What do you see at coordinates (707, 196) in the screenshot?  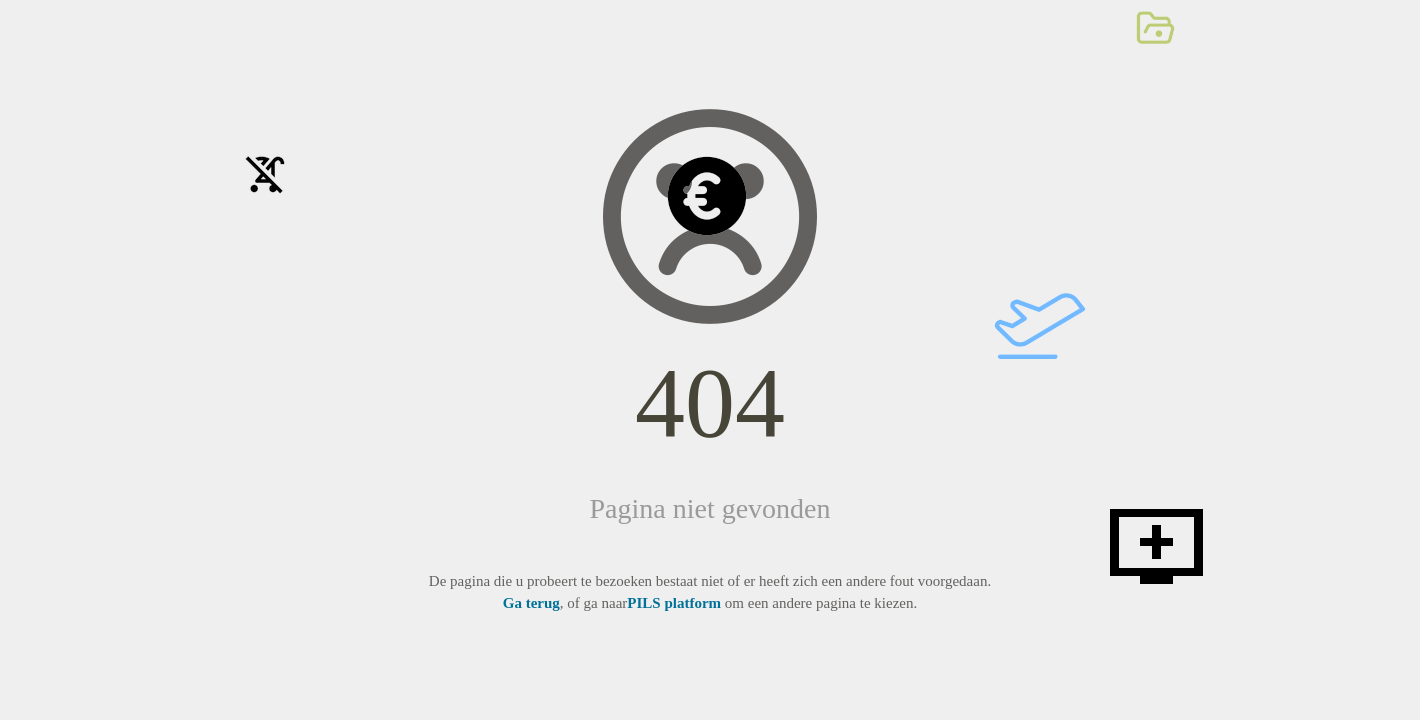 I see `view balance in euros` at bounding box center [707, 196].